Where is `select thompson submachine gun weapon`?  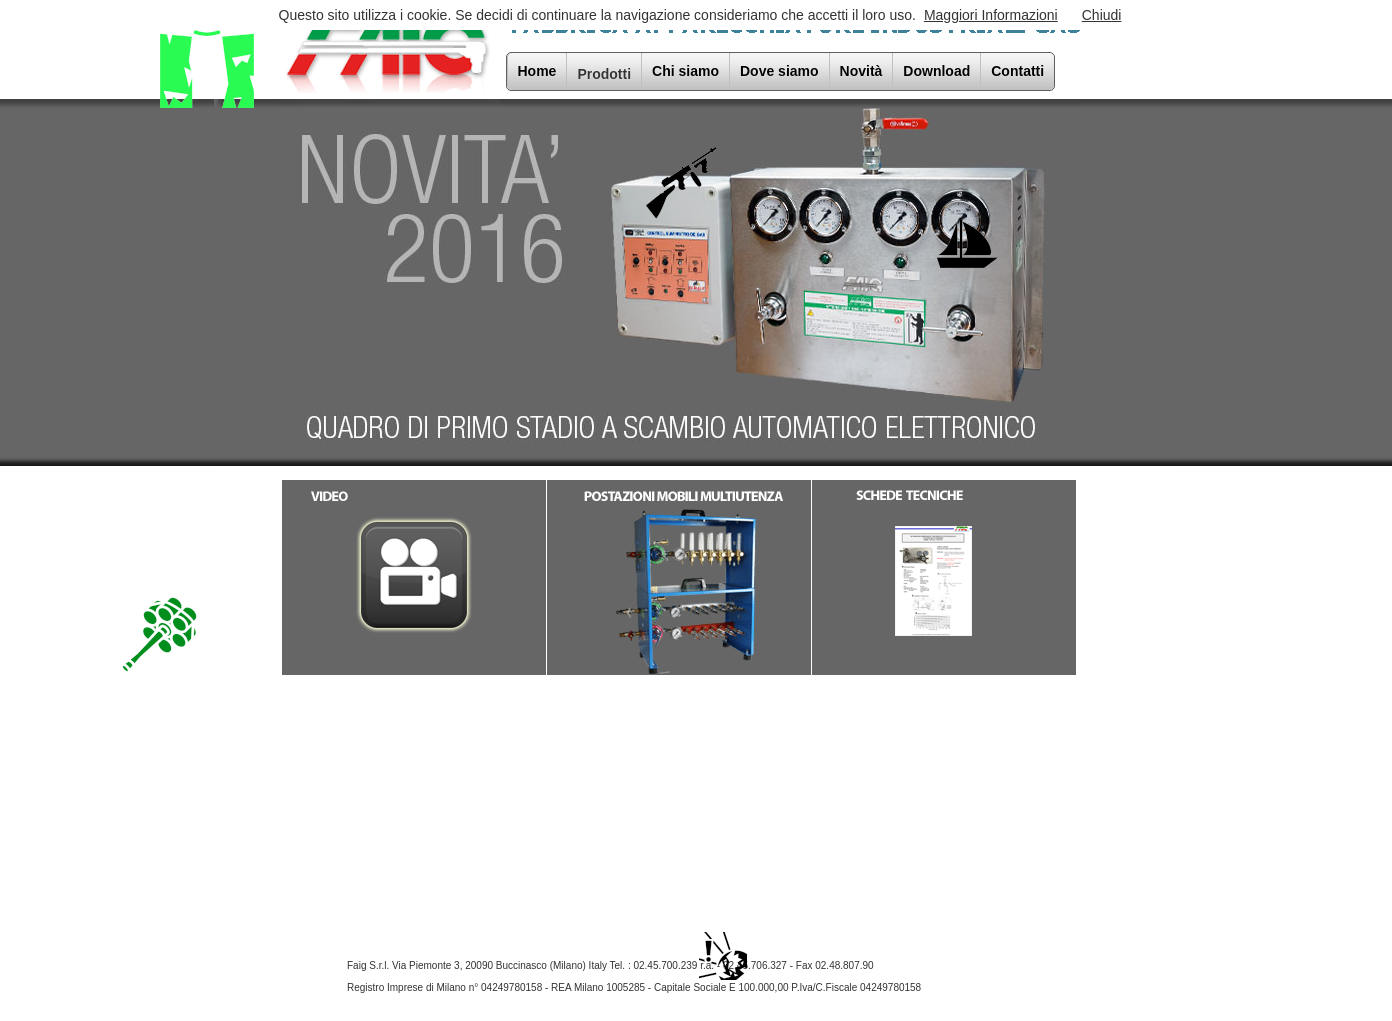 select thompson submachine gun weapon is located at coordinates (681, 182).